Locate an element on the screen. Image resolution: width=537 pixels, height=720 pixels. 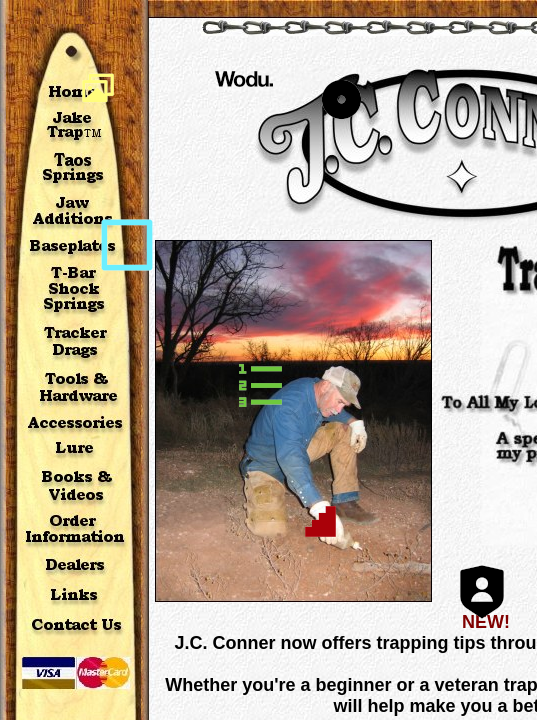
wodu brand logo is located at coordinates (244, 79).